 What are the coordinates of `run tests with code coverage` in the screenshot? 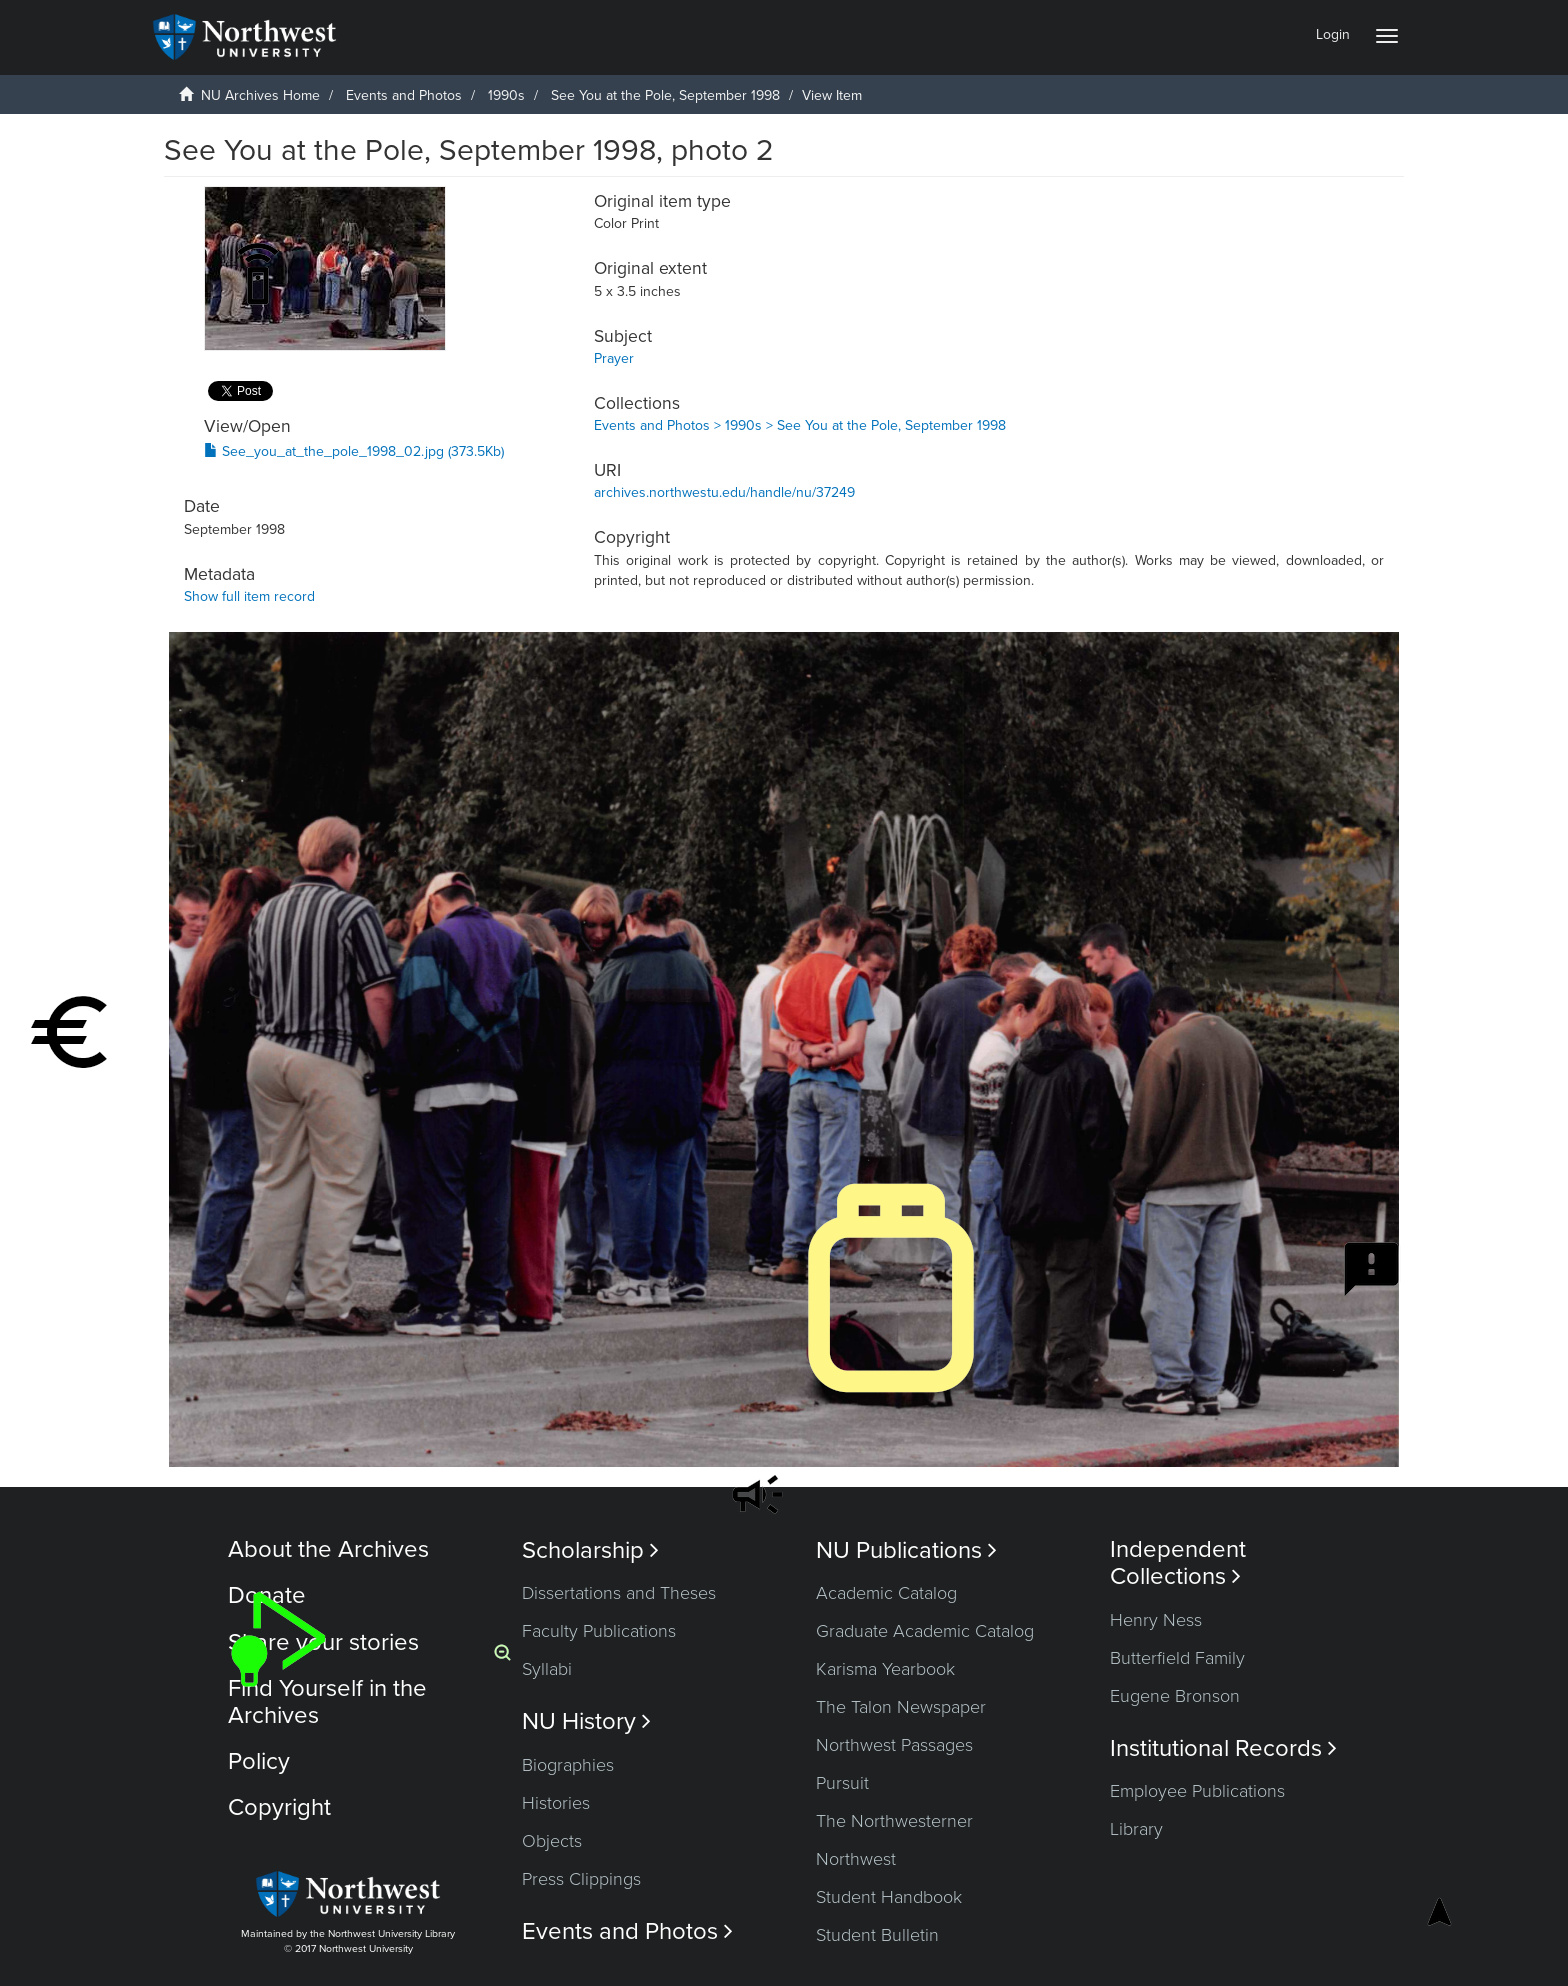 It's located at (275, 1635).